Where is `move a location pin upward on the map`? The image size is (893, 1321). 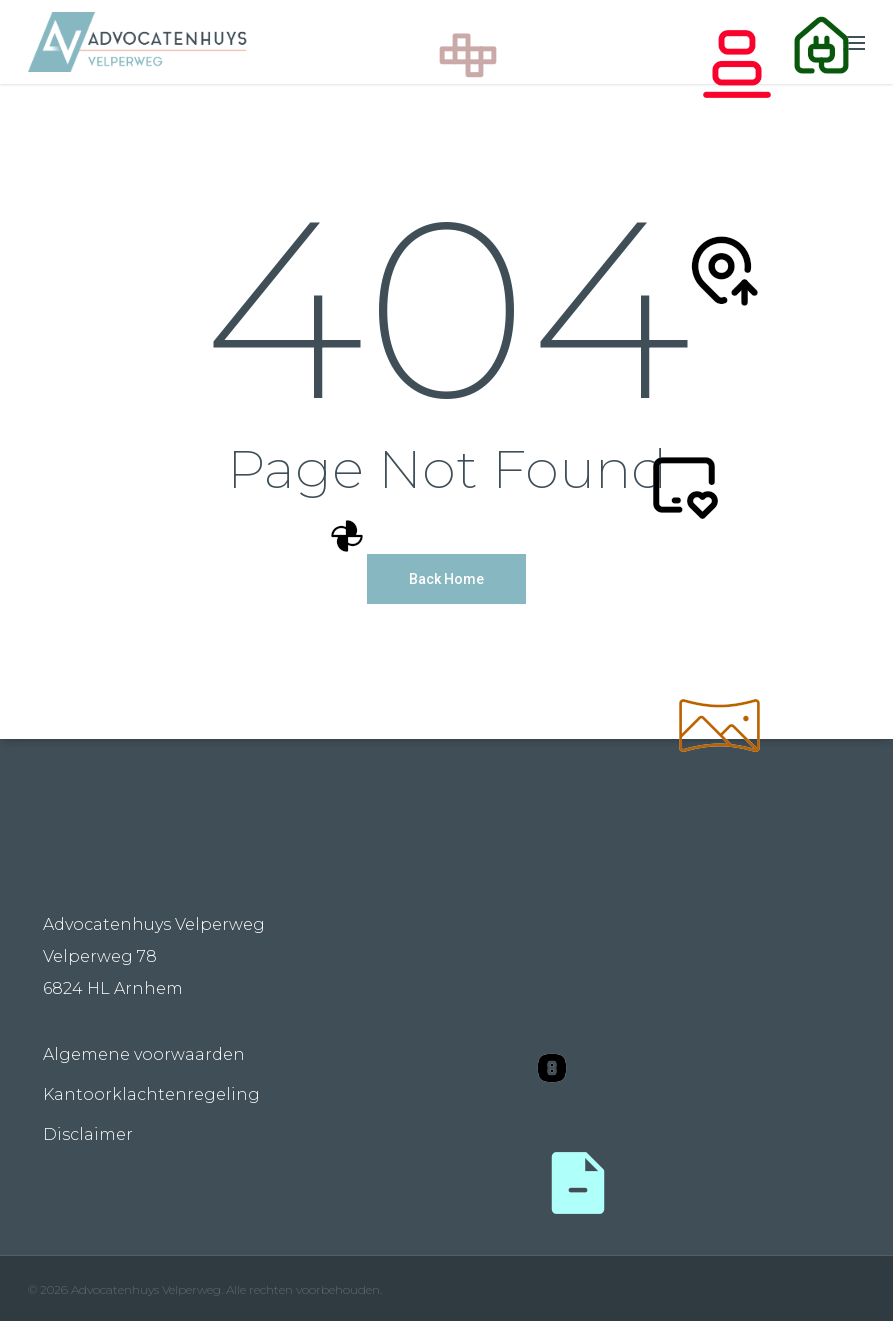
move a location pin upward on the map is located at coordinates (721, 269).